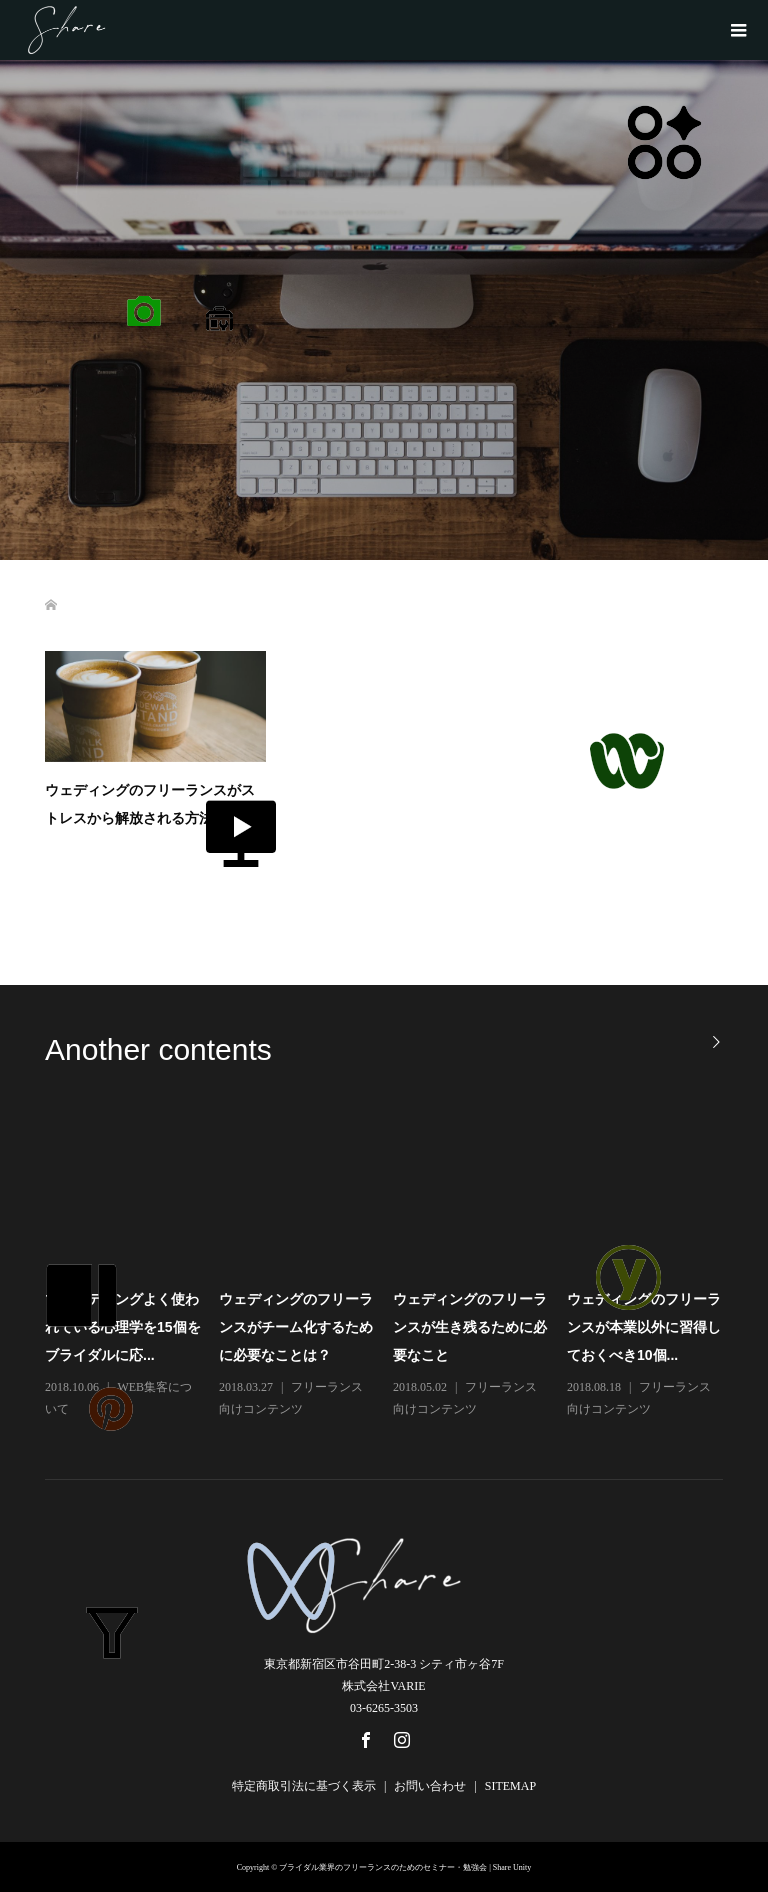 The width and height of the screenshot is (768, 1892). What do you see at coordinates (664, 142) in the screenshot?
I see `access AI-powered apps` at bounding box center [664, 142].